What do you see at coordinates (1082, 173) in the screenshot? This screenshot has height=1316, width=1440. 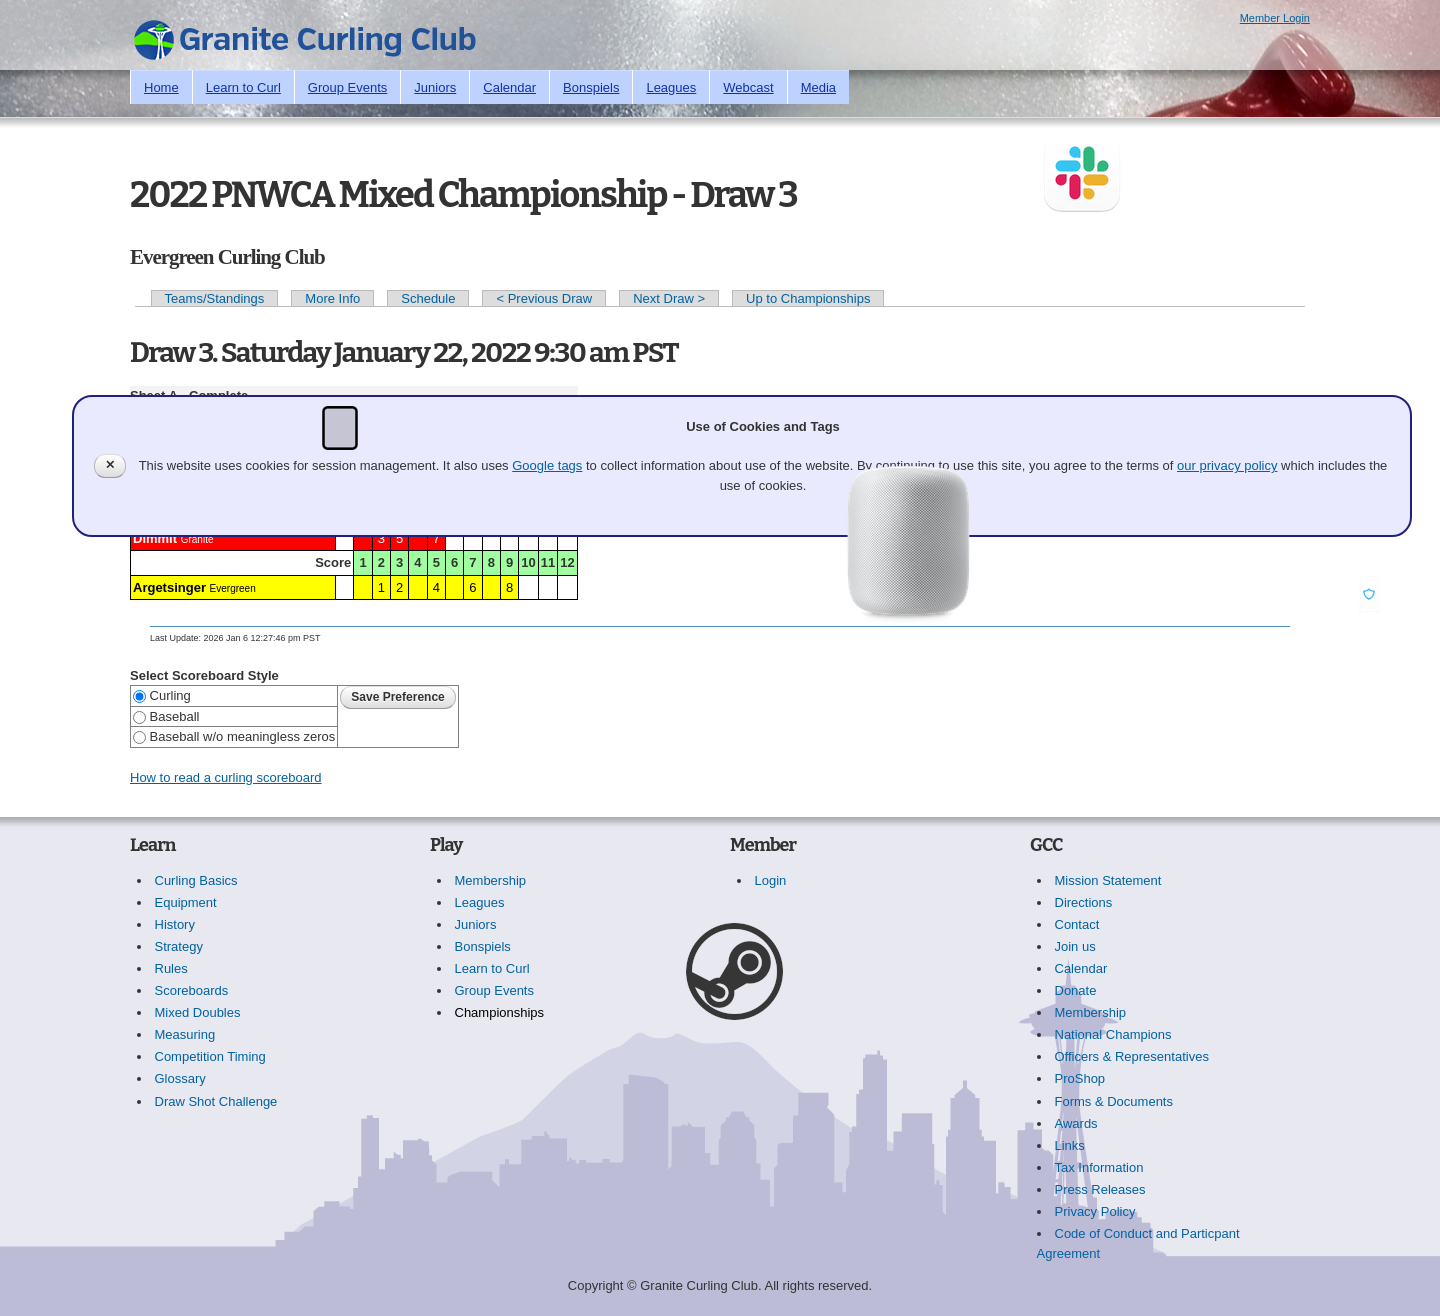 I see `open Slack` at bounding box center [1082, 173].